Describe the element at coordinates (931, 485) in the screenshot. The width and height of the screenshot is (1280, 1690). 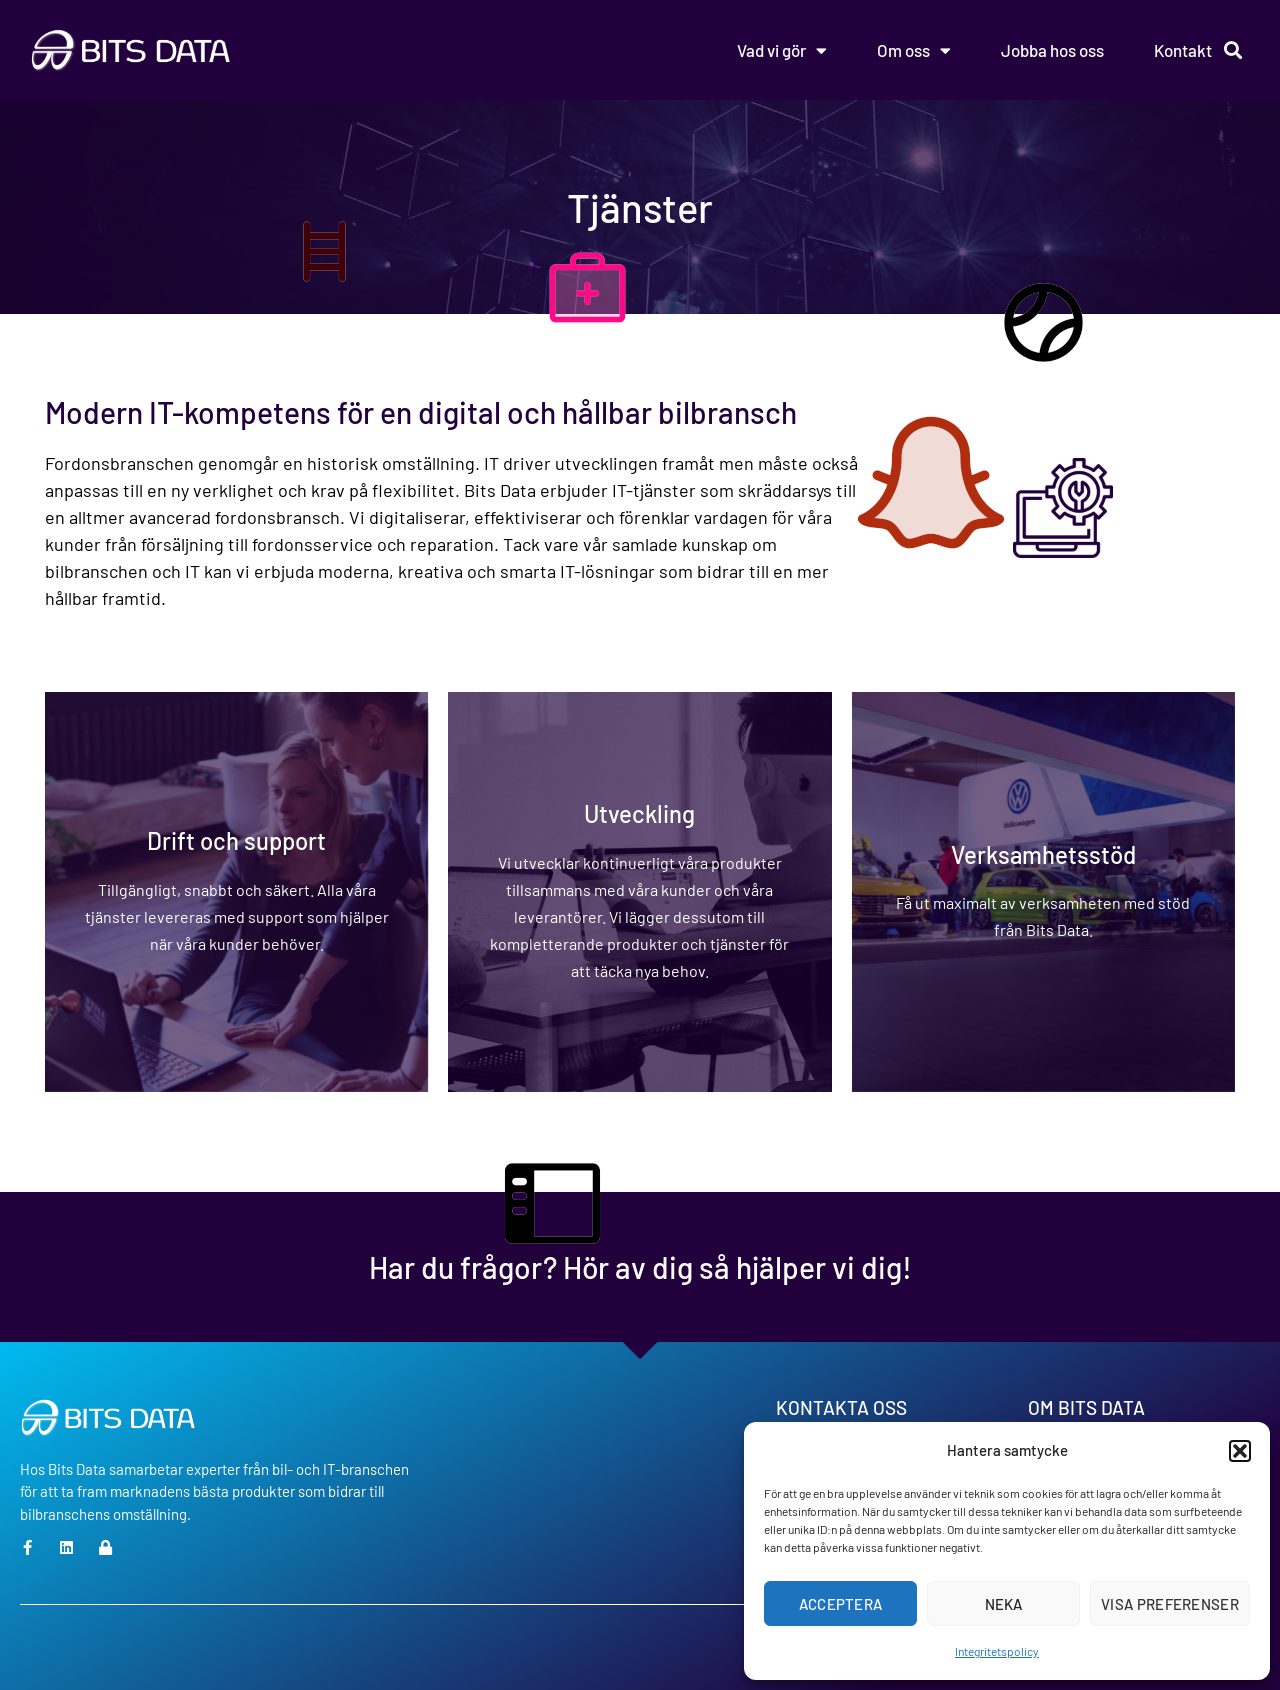
I see `open snapchat app` at that location.